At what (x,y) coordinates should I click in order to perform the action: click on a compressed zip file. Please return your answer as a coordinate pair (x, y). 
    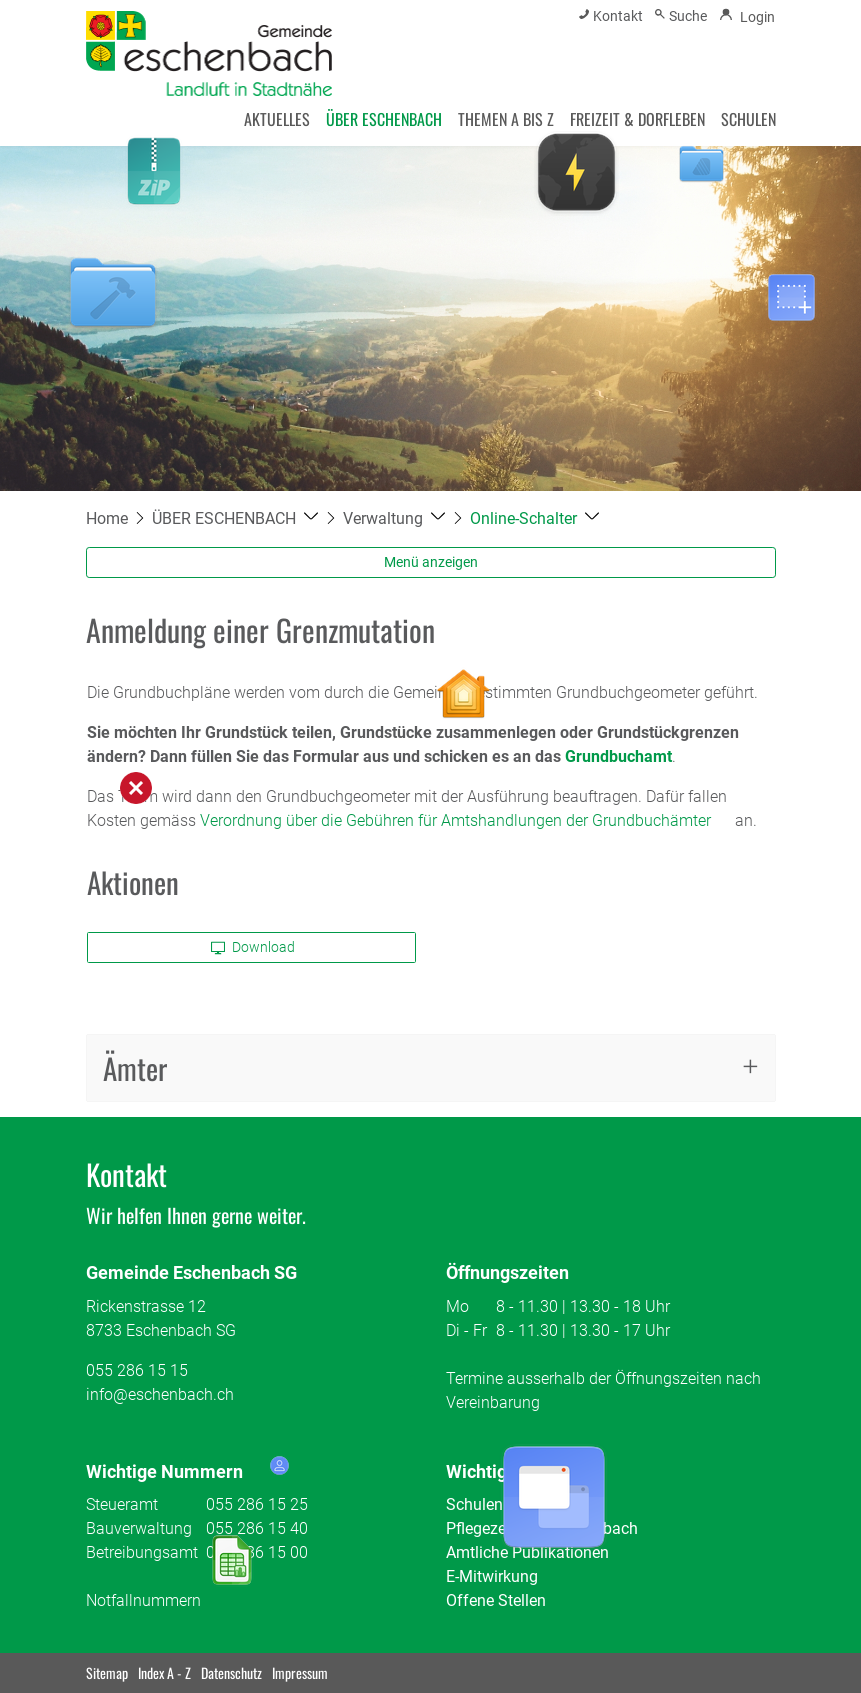
    Looking at the image, I should click on (154, 171).